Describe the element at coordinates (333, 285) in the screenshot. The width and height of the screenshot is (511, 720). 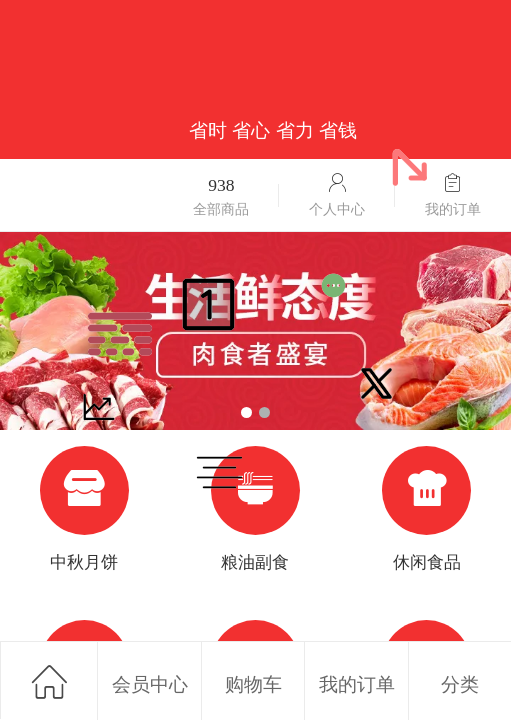
I see `access more options or actions` at that location.